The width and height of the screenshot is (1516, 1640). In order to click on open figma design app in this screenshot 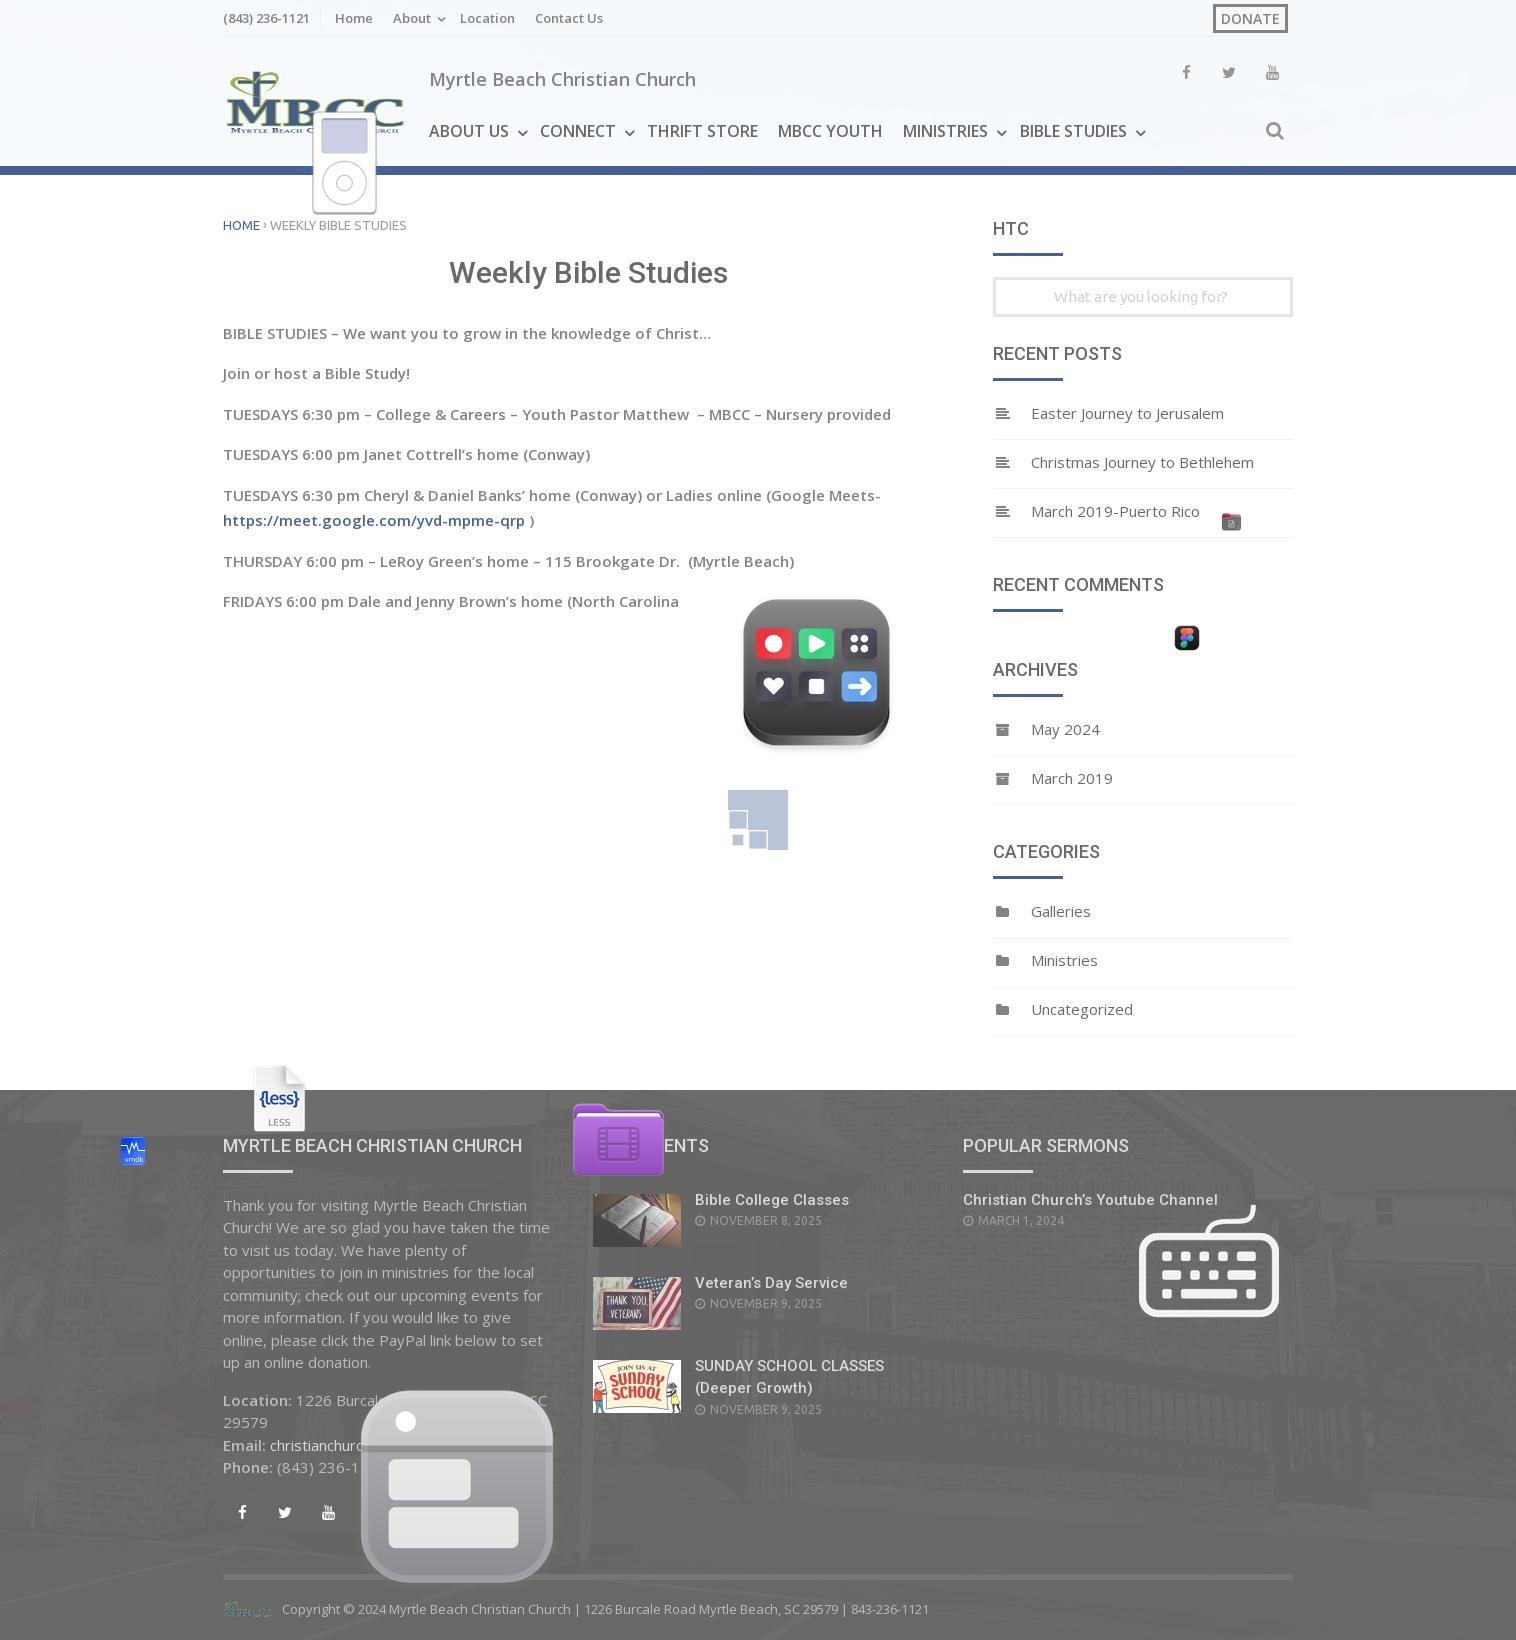, I will do `click(1187, 638)`.